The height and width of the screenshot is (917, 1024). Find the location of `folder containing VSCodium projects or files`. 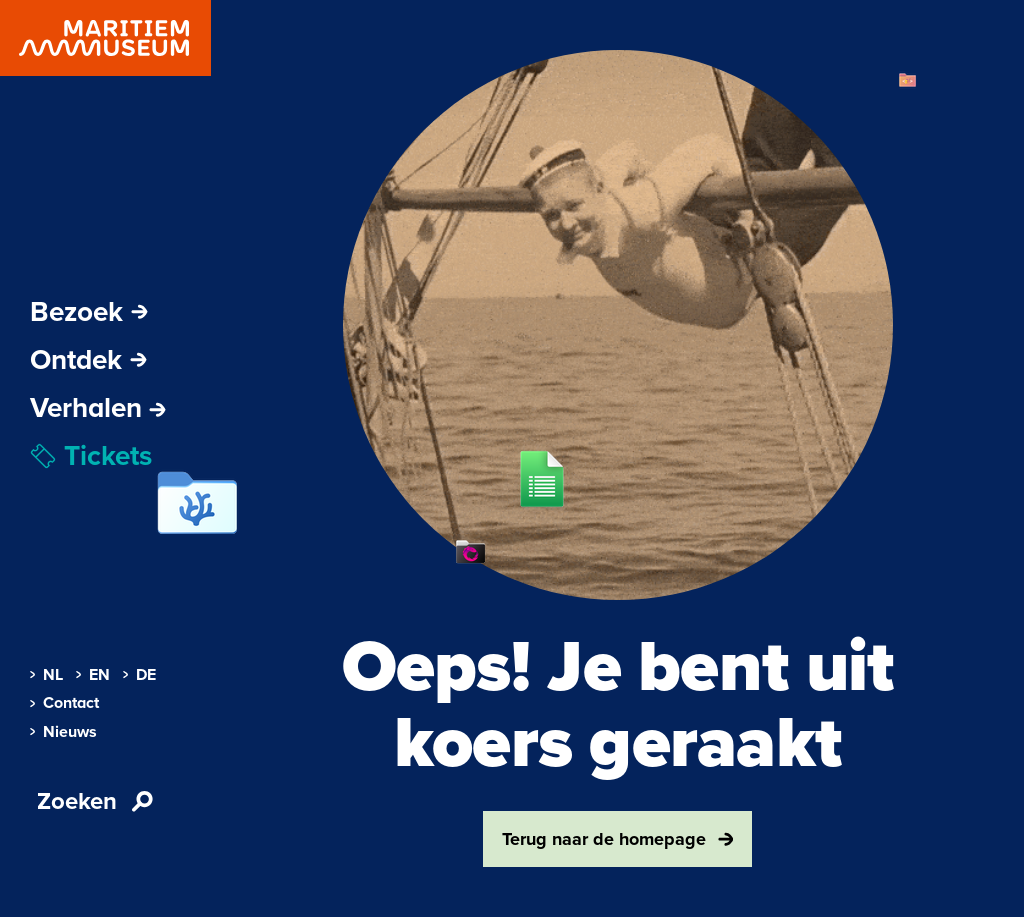

folder containing VSCodium projects or files is located at coordinates (197, 505).